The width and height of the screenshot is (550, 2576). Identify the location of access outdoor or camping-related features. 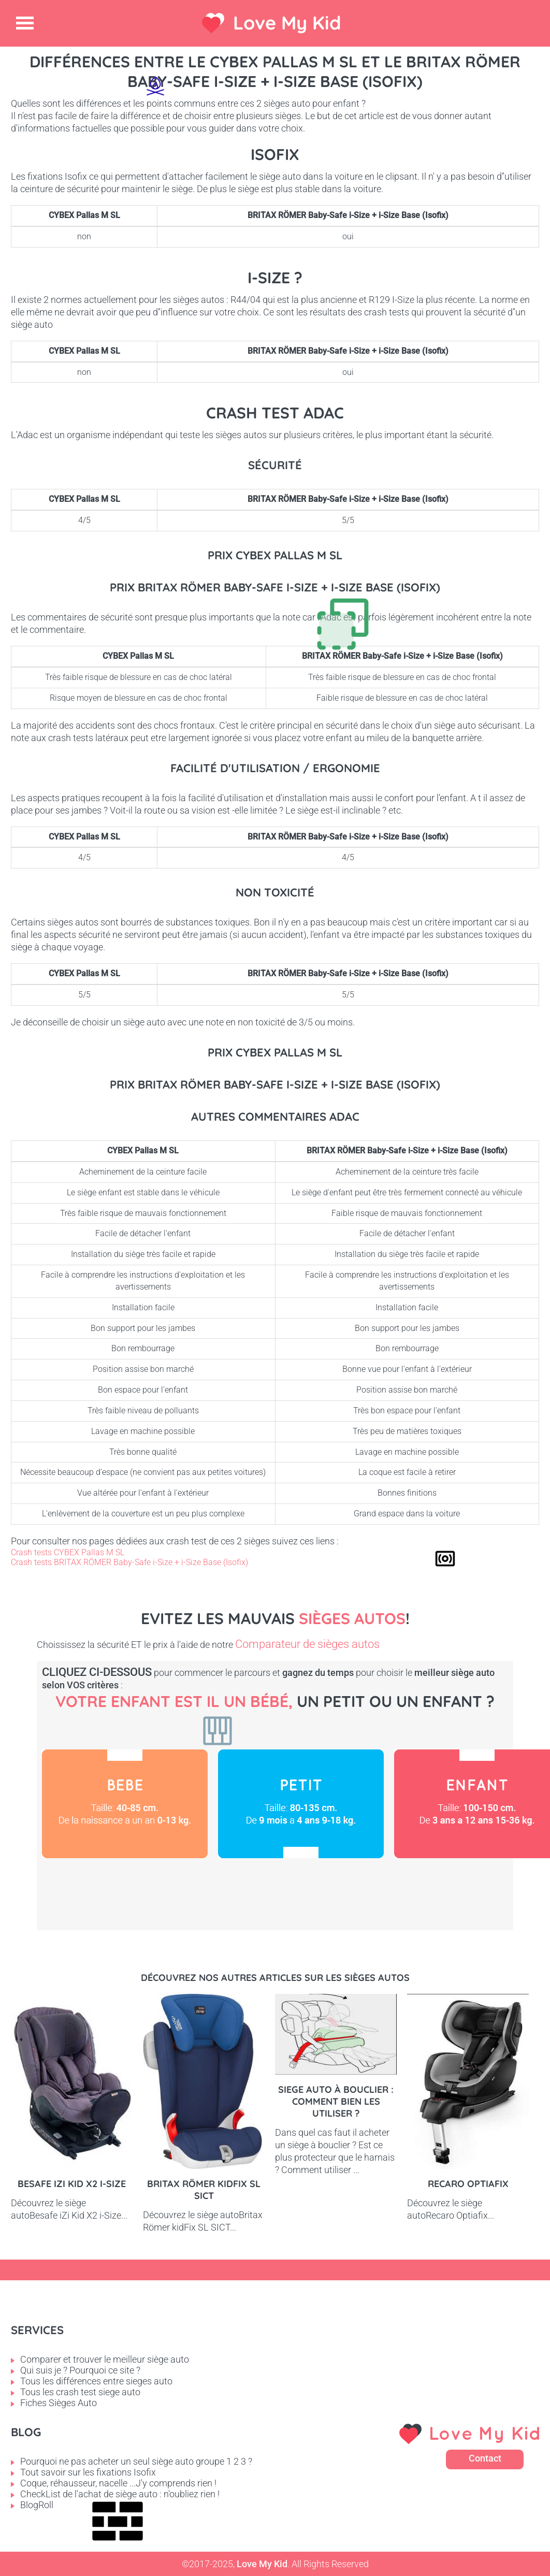
(155, 86).